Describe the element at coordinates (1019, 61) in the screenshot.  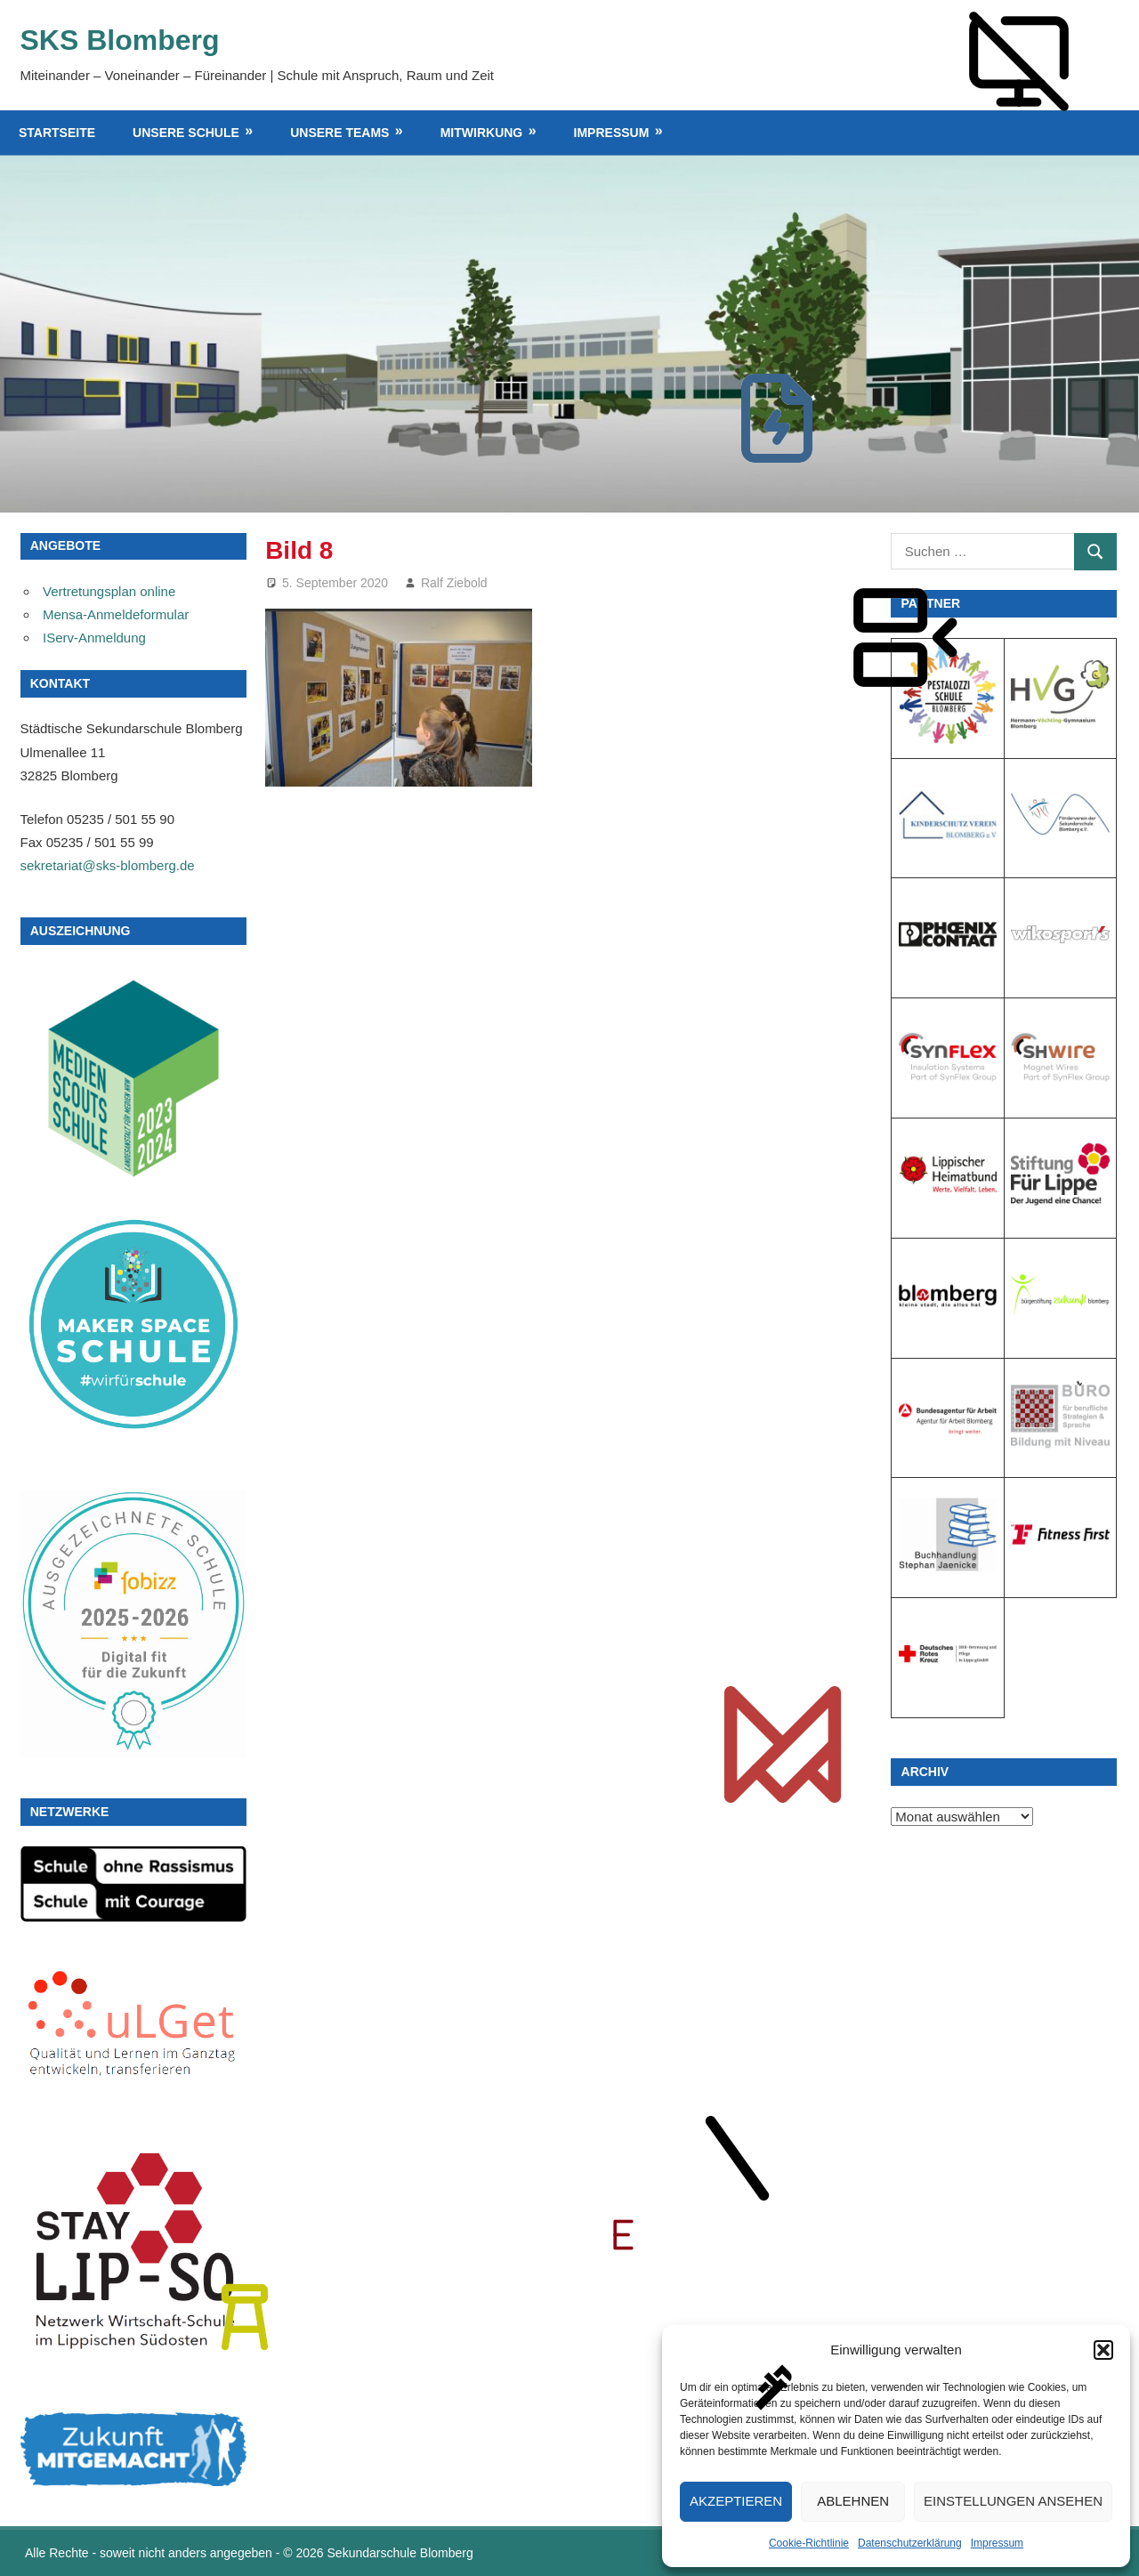
I see `disable display or screen sharing` at that location.